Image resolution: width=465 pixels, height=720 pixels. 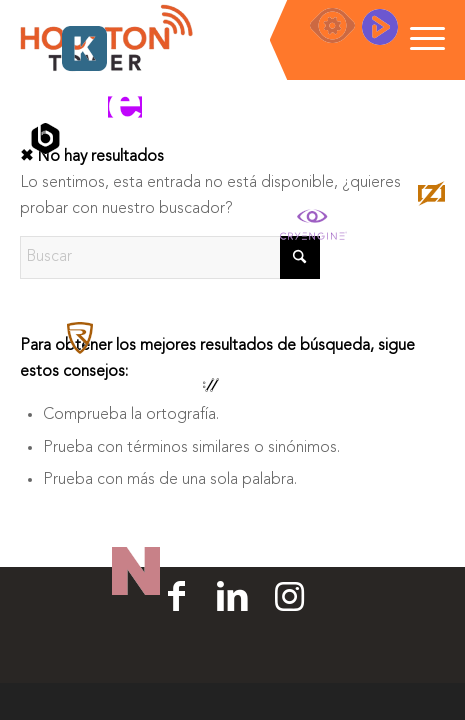 What do you see at coordinates (313, 224) in the screenshot?
I see `visit the CryEngine website or documentation` at bounding box center [313, 224].